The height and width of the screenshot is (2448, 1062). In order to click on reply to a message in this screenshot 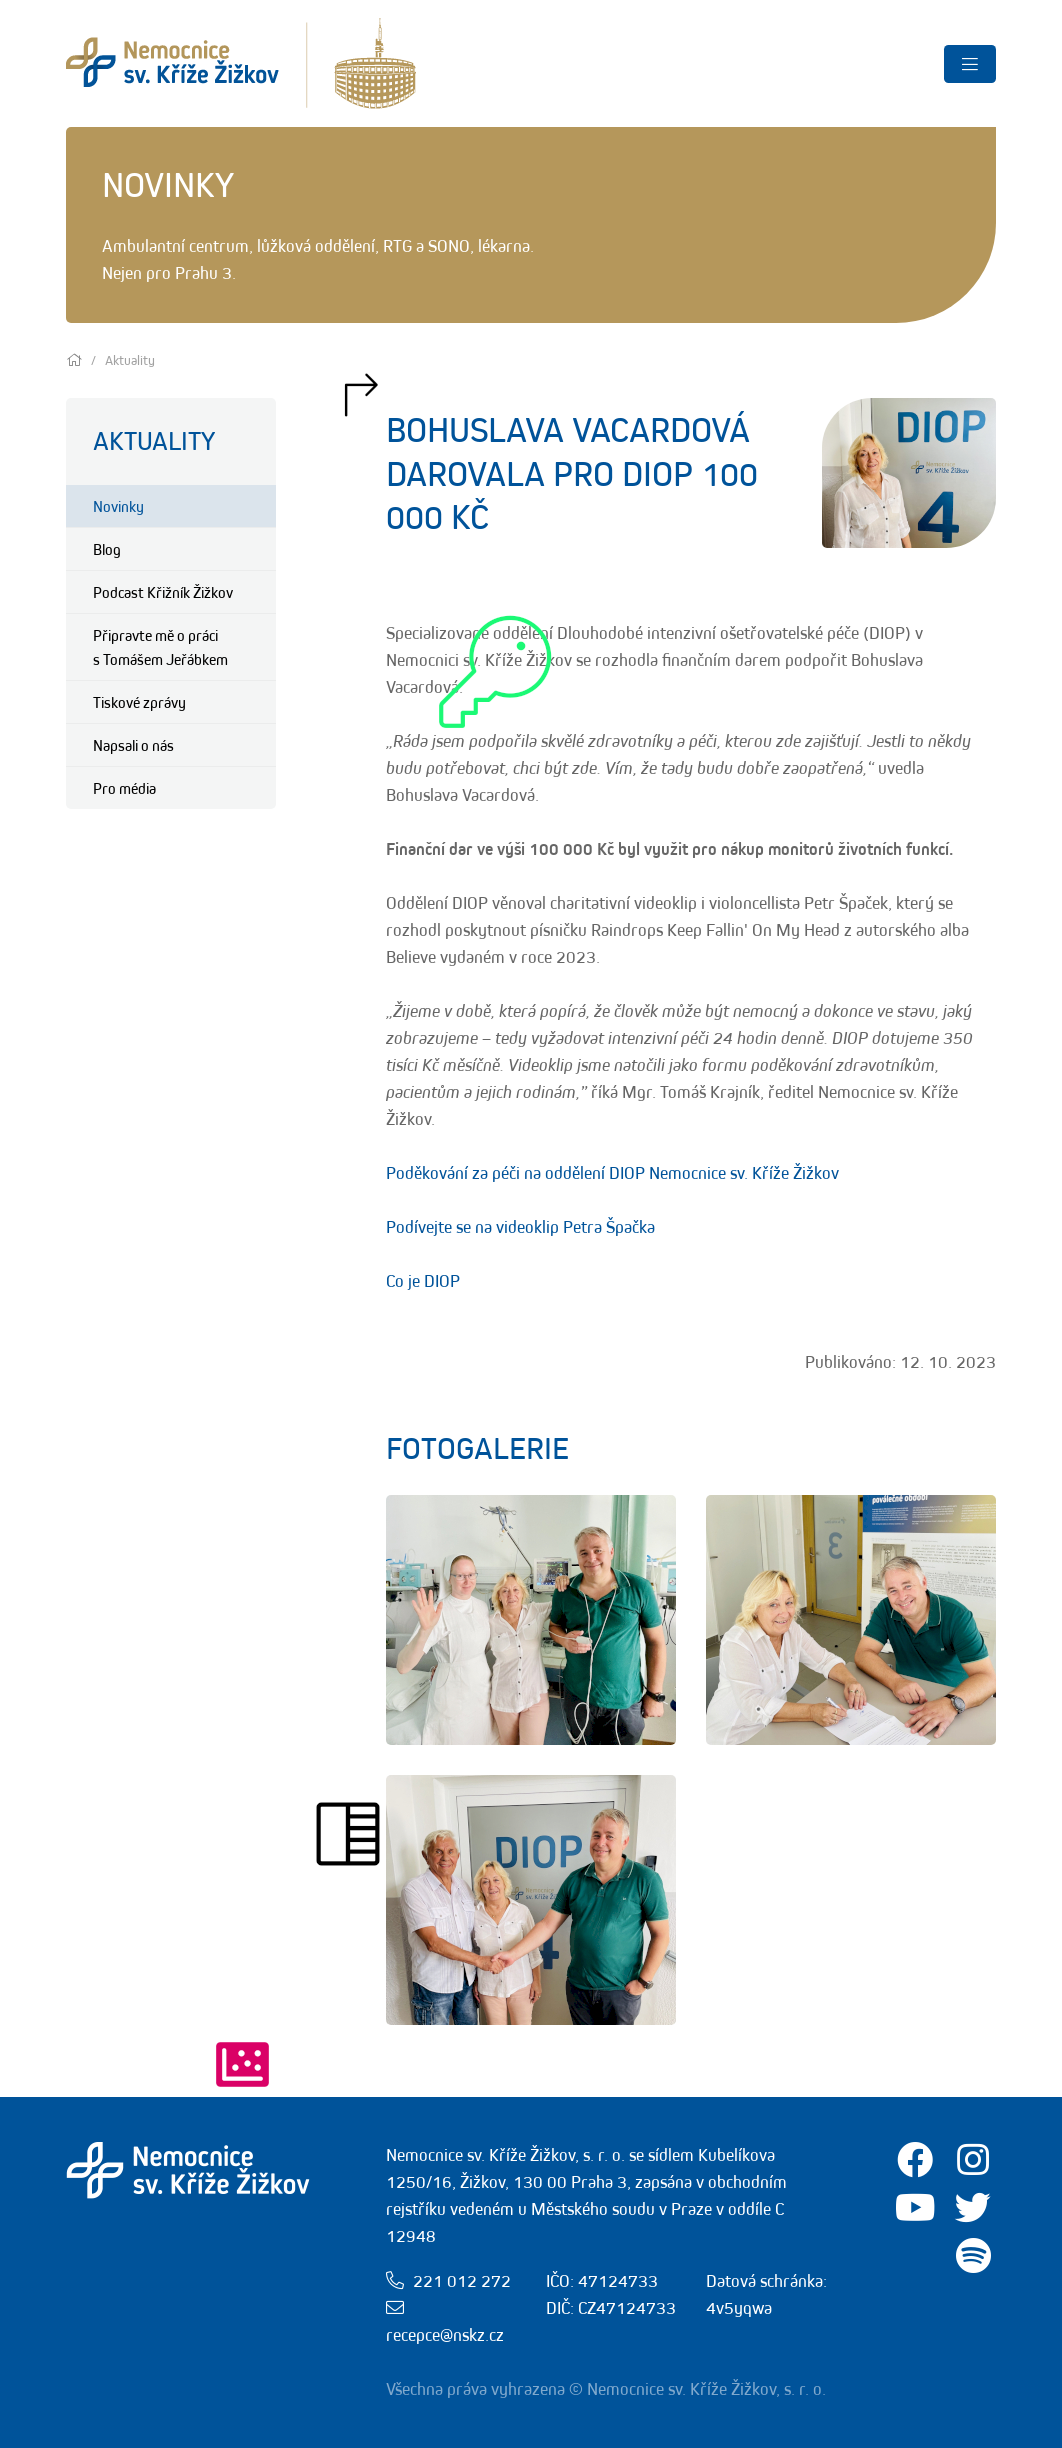, I will do `click(358, 395)`.